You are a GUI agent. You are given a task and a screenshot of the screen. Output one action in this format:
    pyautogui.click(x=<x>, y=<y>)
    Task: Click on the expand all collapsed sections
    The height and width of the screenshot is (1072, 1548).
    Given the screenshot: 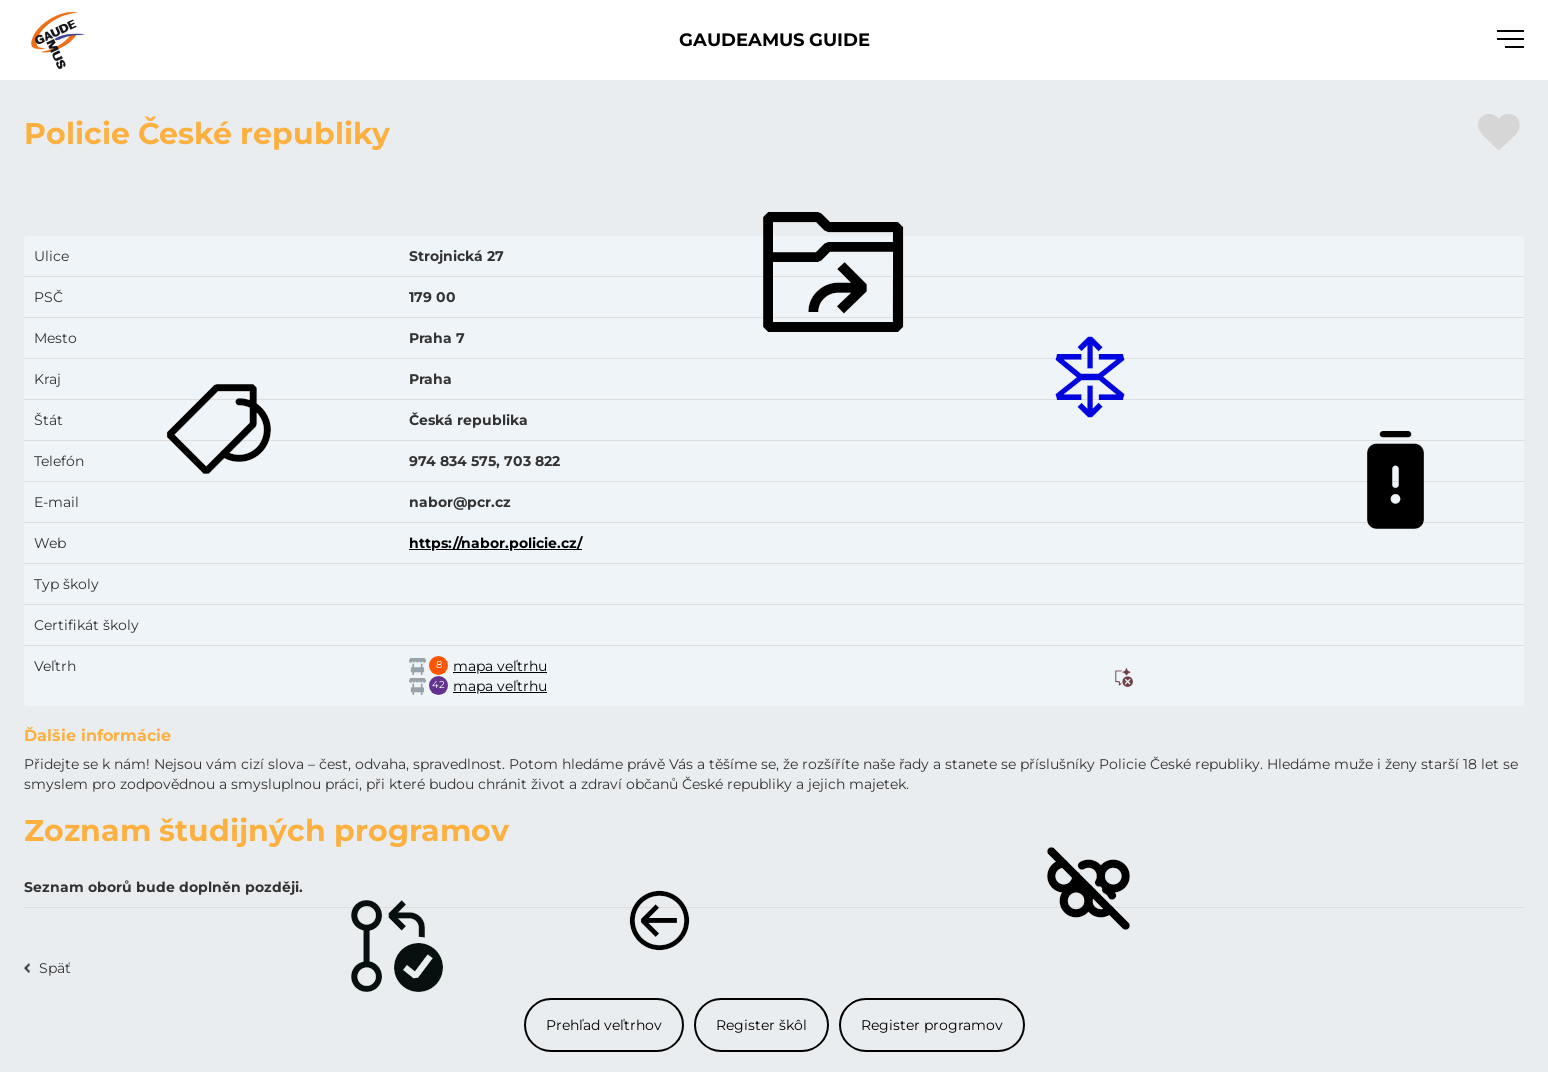 What is the action you would take?
    pyautogui.click(x=1090, y=377)
    